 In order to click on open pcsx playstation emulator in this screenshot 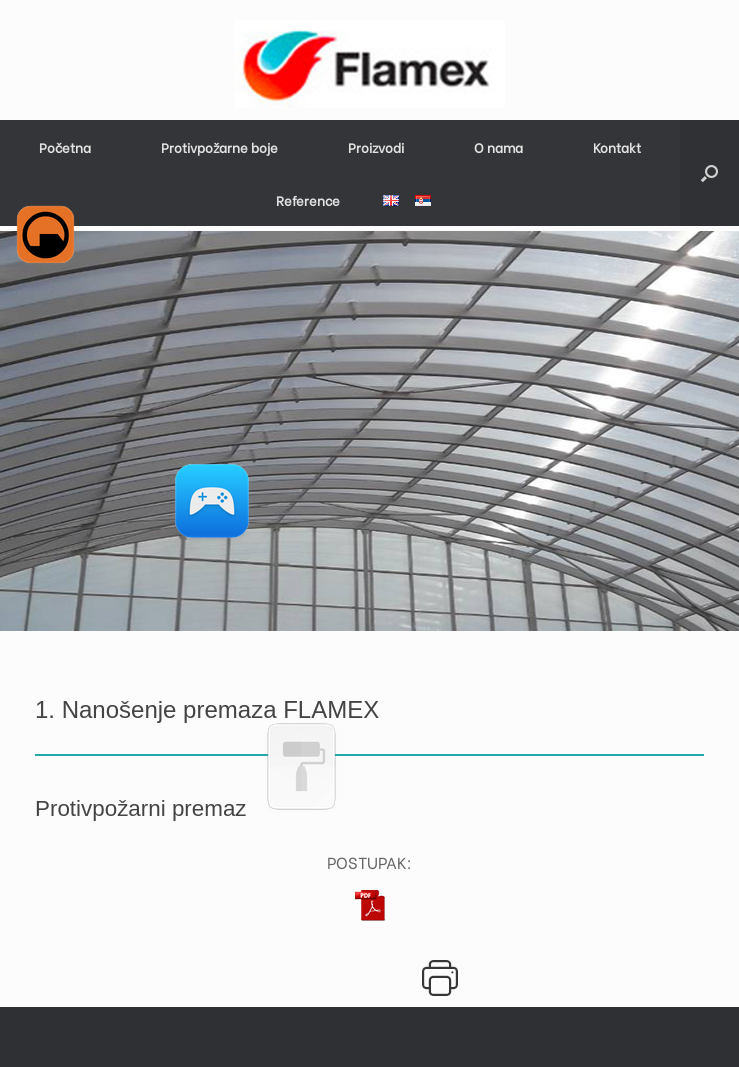, I will do `click(212, 501)`.